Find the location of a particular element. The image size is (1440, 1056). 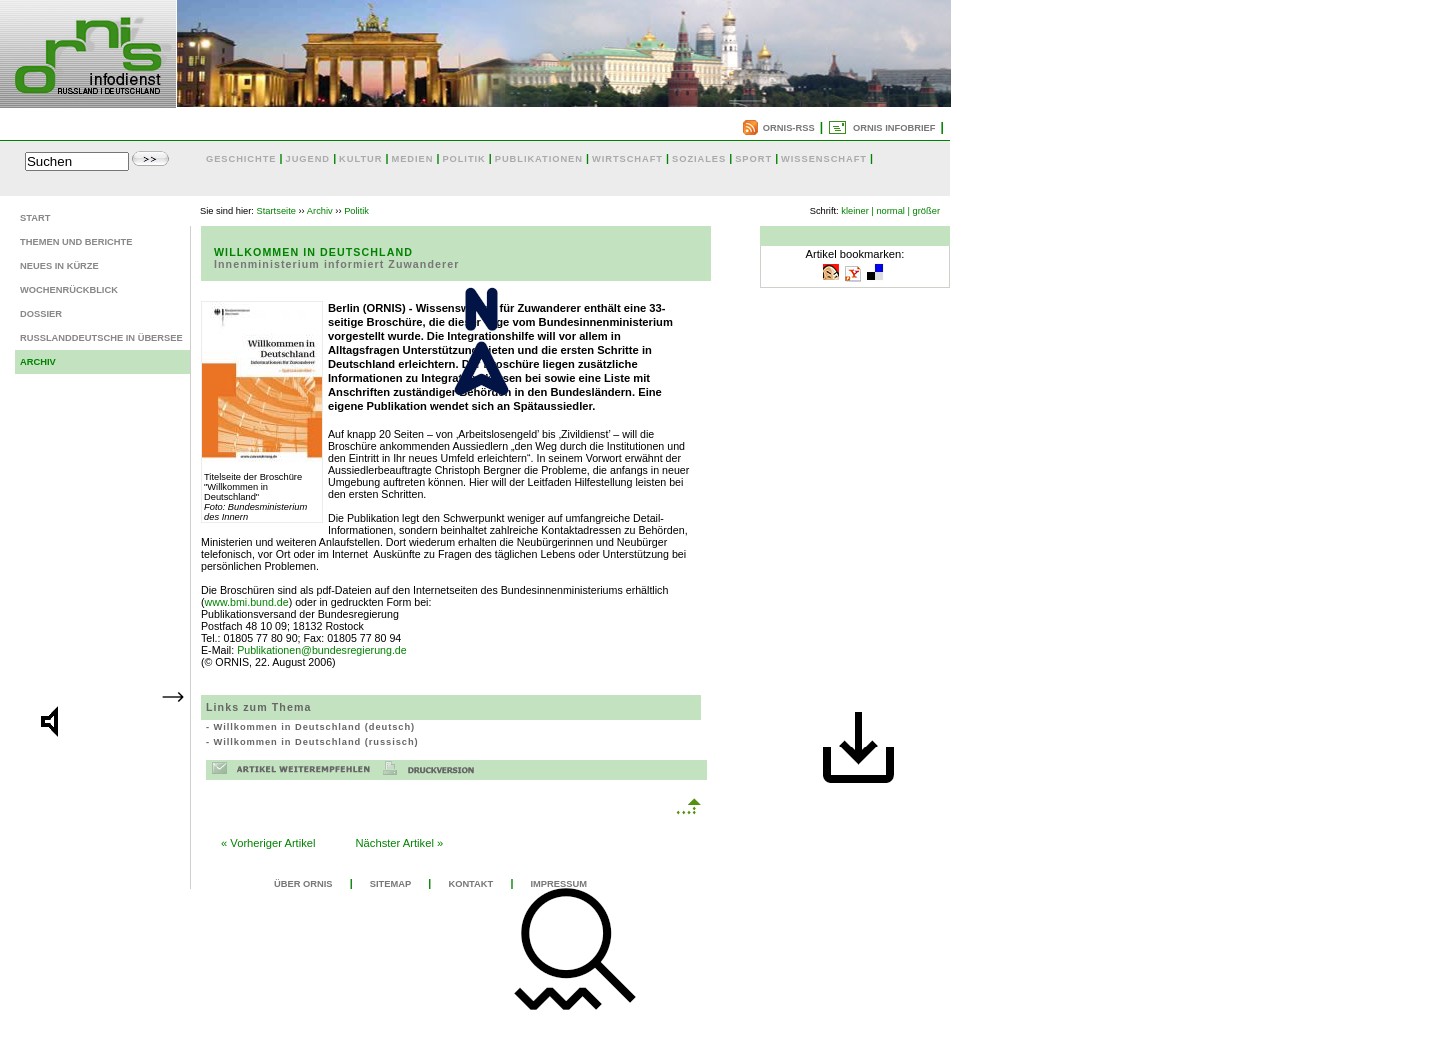

mute audio or sound output is located at coordinates (50, 721).